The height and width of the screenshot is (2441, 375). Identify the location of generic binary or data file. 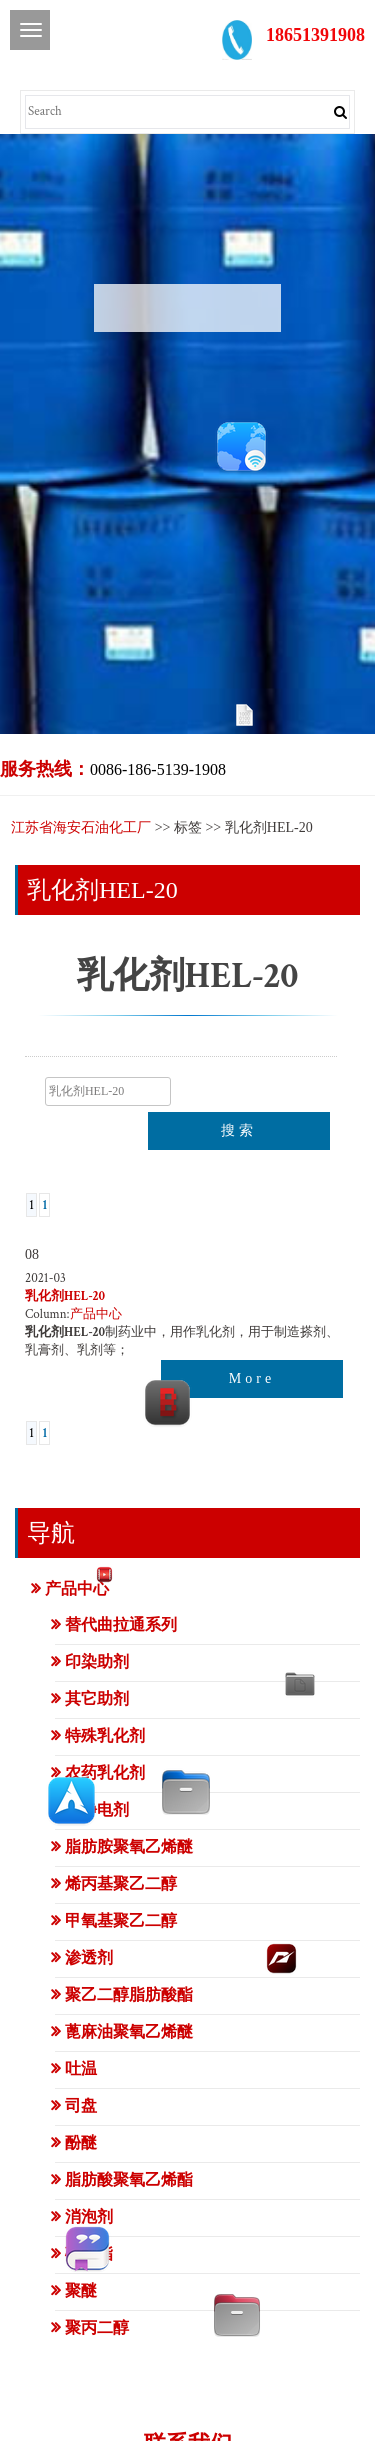
(244, 715).